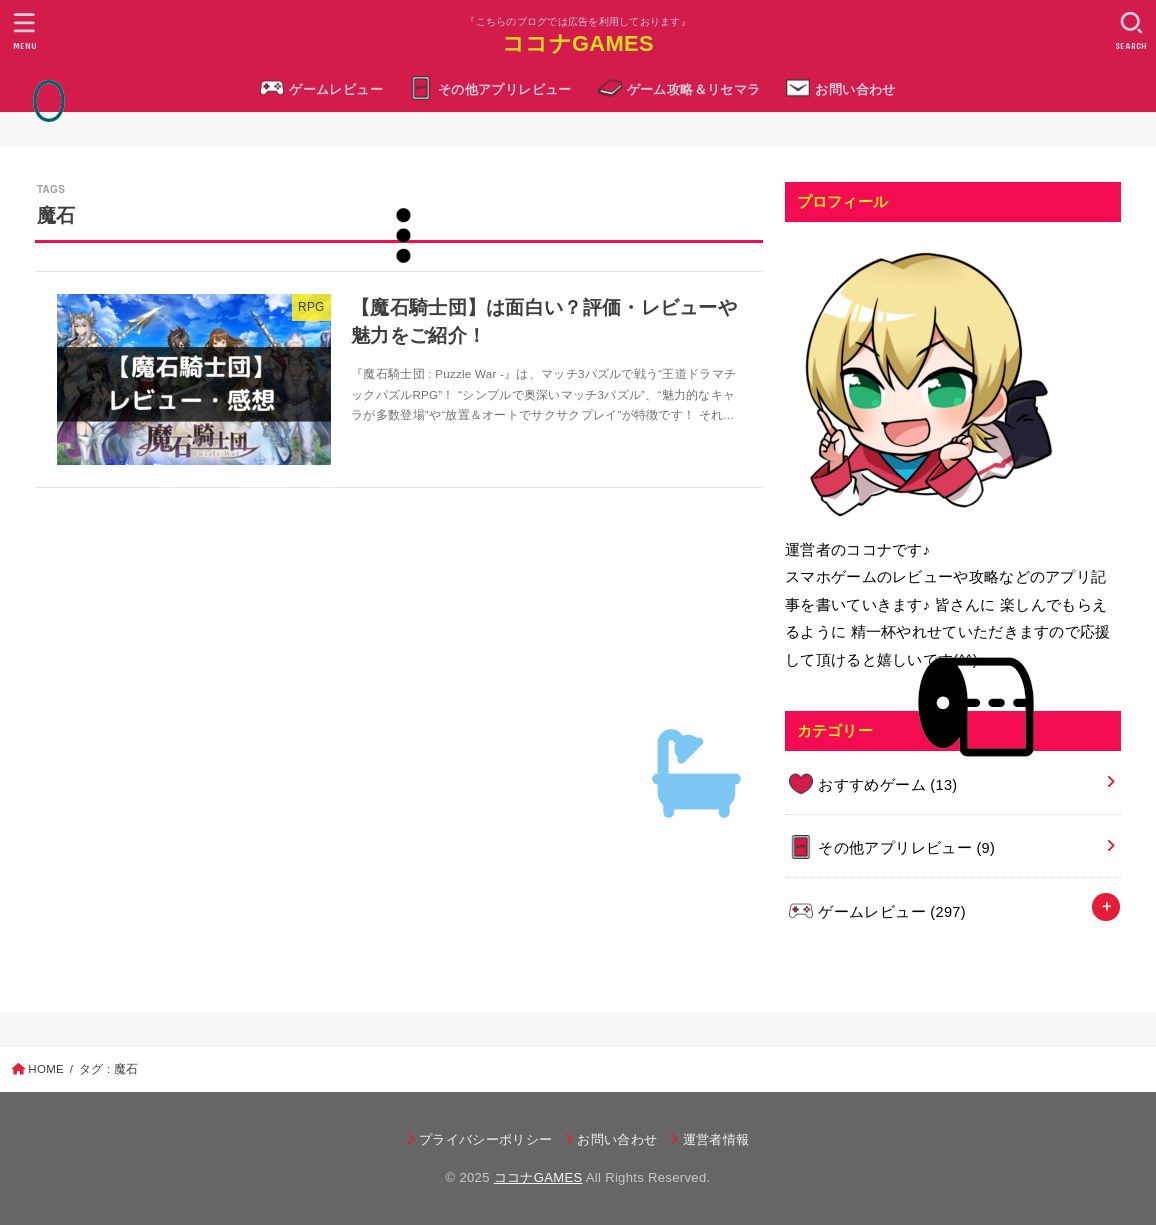 This screenshot has width=1156, height=1225. I want to click on view bathroom amenities, so click(696, 773).